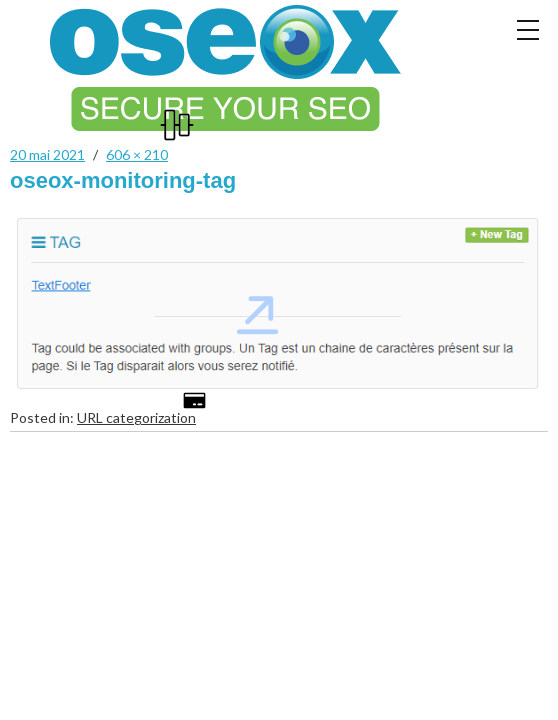 The height and width of the screenshot is (720, 558). I want to click on align selected objects to vertical center, so click(177, 125).